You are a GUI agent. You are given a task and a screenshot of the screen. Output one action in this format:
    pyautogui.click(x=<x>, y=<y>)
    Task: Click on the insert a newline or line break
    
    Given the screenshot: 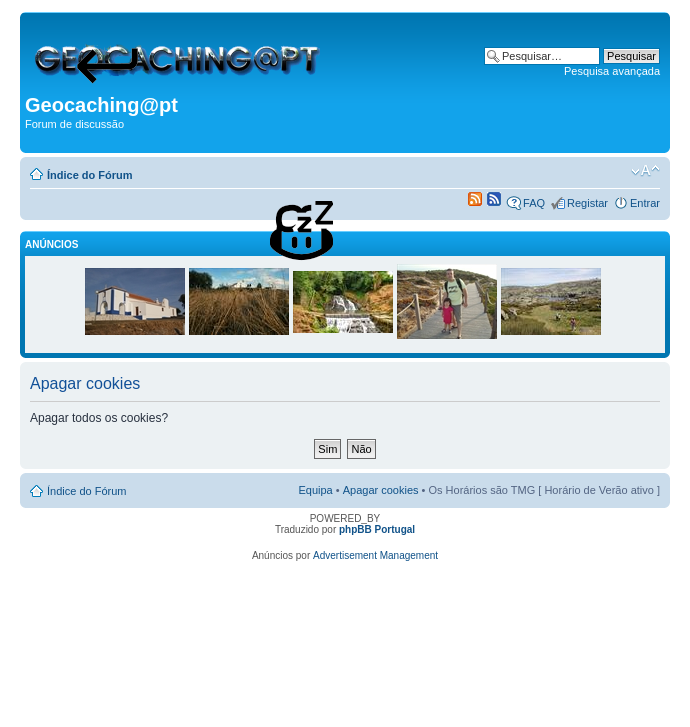 What is the action you would take?
    pyautogui.click(x=107, y=63)
    